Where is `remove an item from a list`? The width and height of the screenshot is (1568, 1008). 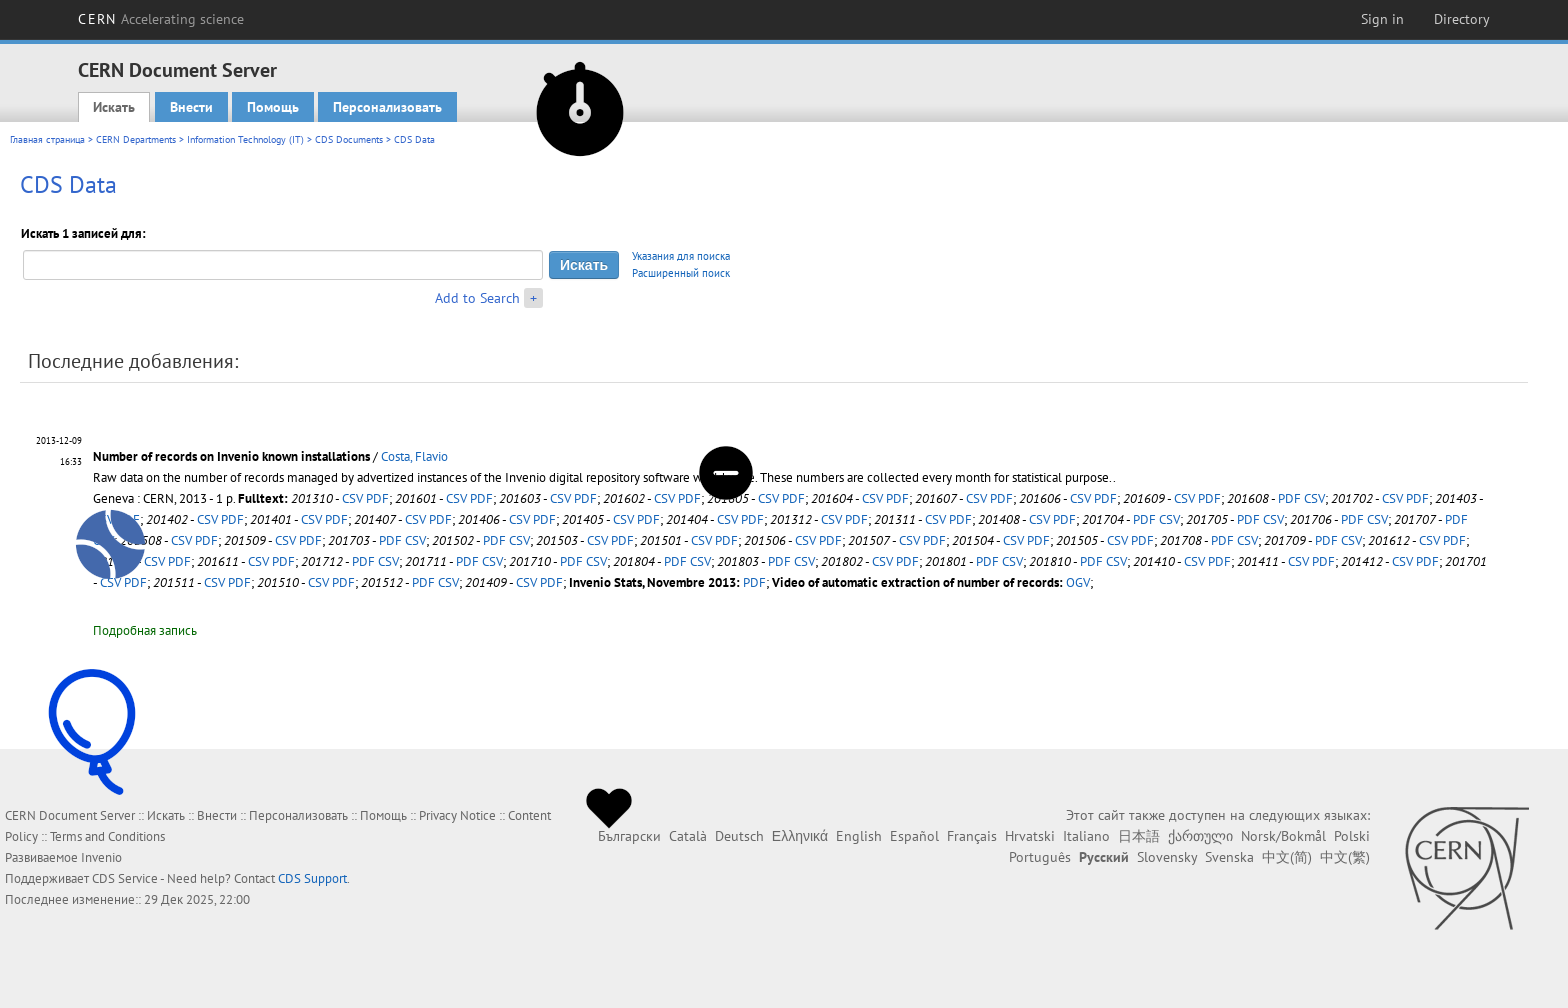
remove an item from a list is located at coordinates (726, 473).